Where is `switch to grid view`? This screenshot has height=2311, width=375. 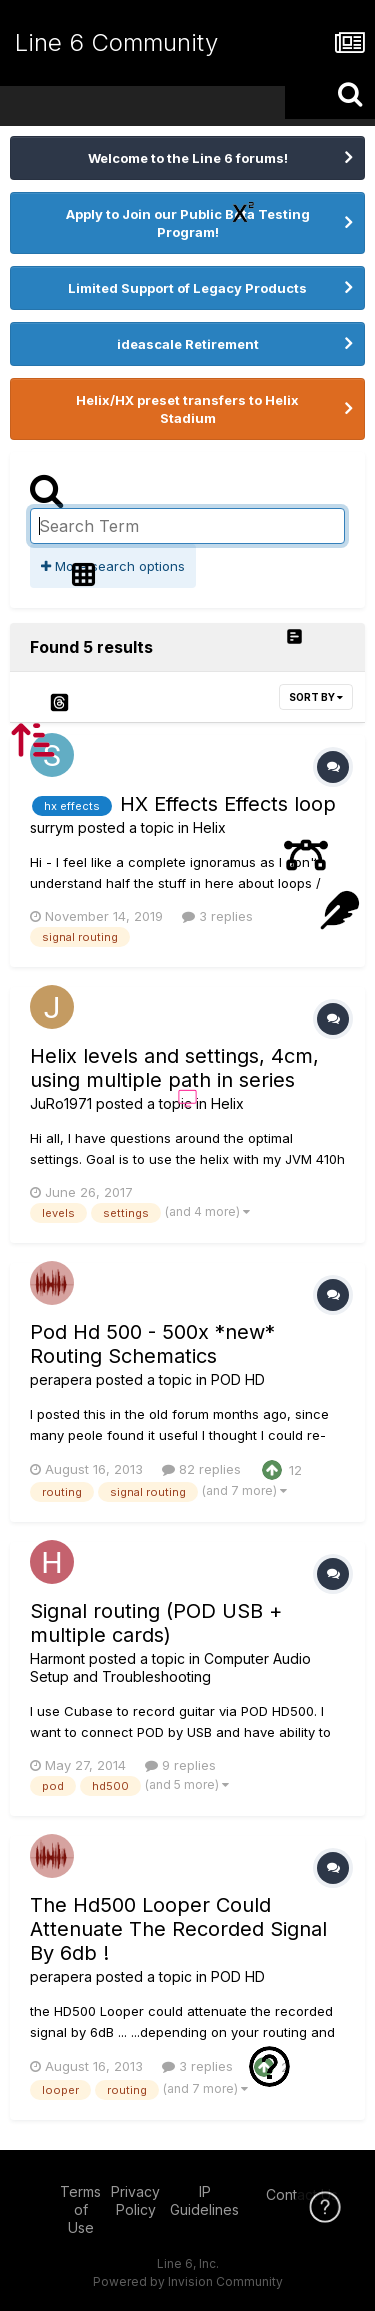
switch to grid view is located at coordinates (83, 574).